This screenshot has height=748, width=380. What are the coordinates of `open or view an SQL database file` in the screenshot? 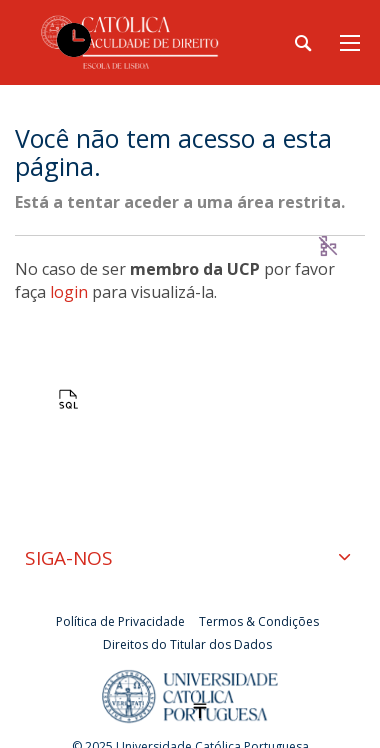 It's located at (68, 400).